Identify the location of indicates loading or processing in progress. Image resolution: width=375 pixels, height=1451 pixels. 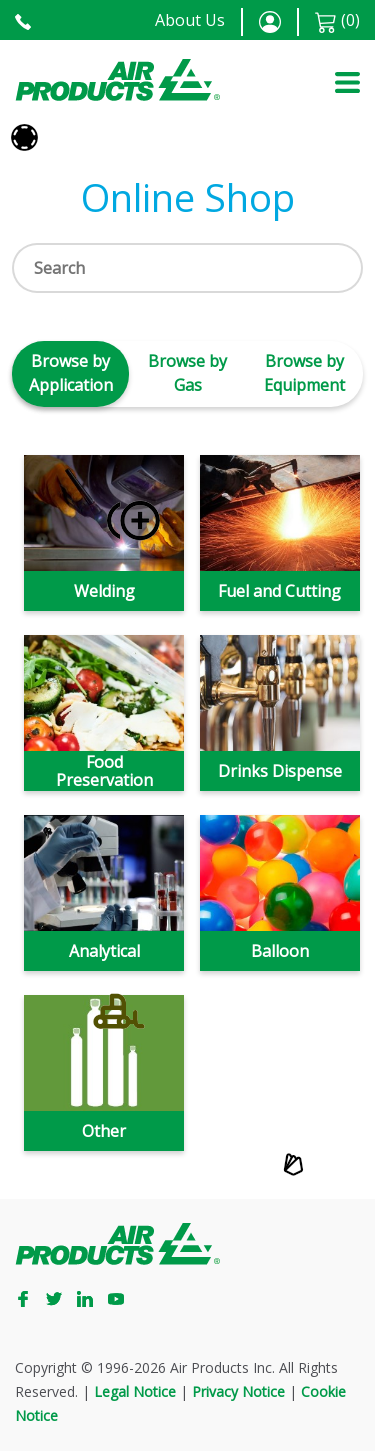
(24, 137).